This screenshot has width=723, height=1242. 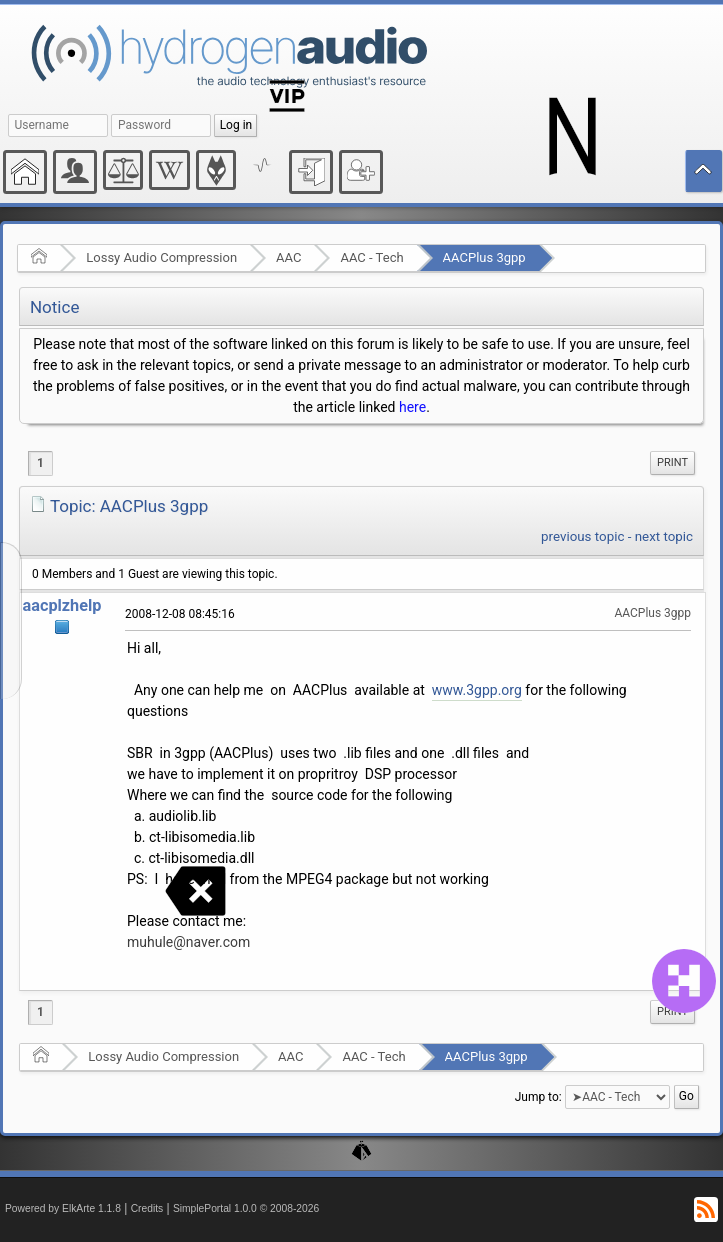 What do you see at coordinates (287, 96) in the screenshot?
I see `indicates VIP or premium membership status` at bounding box center [287, 96].